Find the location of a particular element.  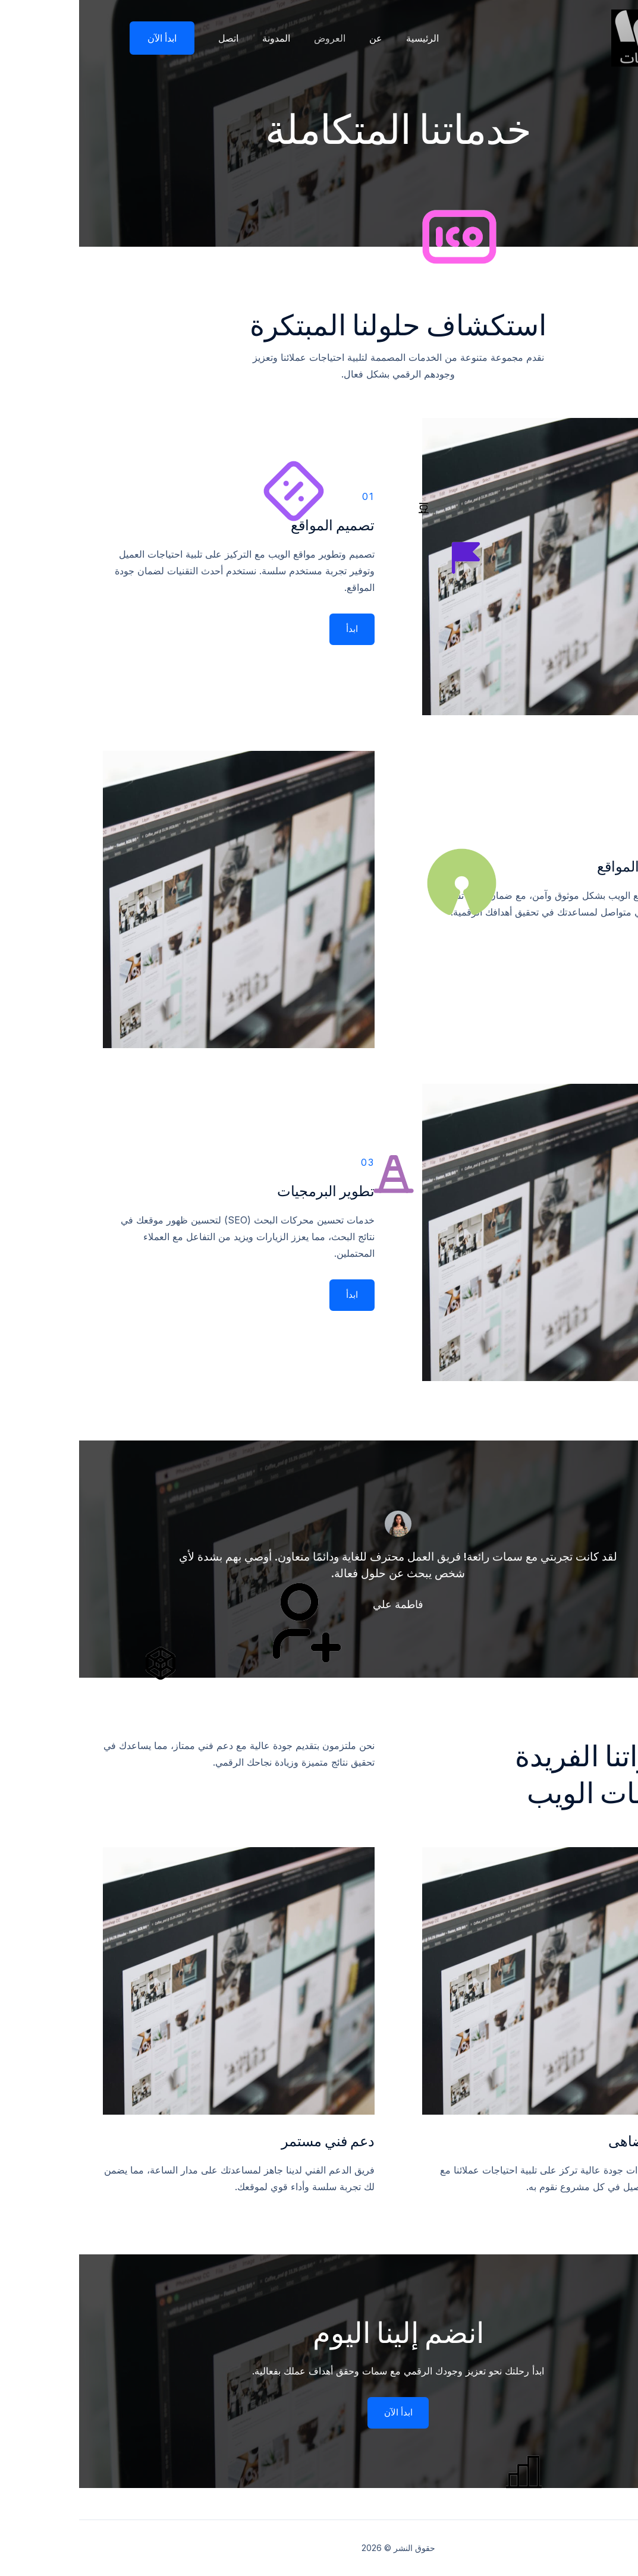

add a new contact or friend is located at coordinates (299, 1621).